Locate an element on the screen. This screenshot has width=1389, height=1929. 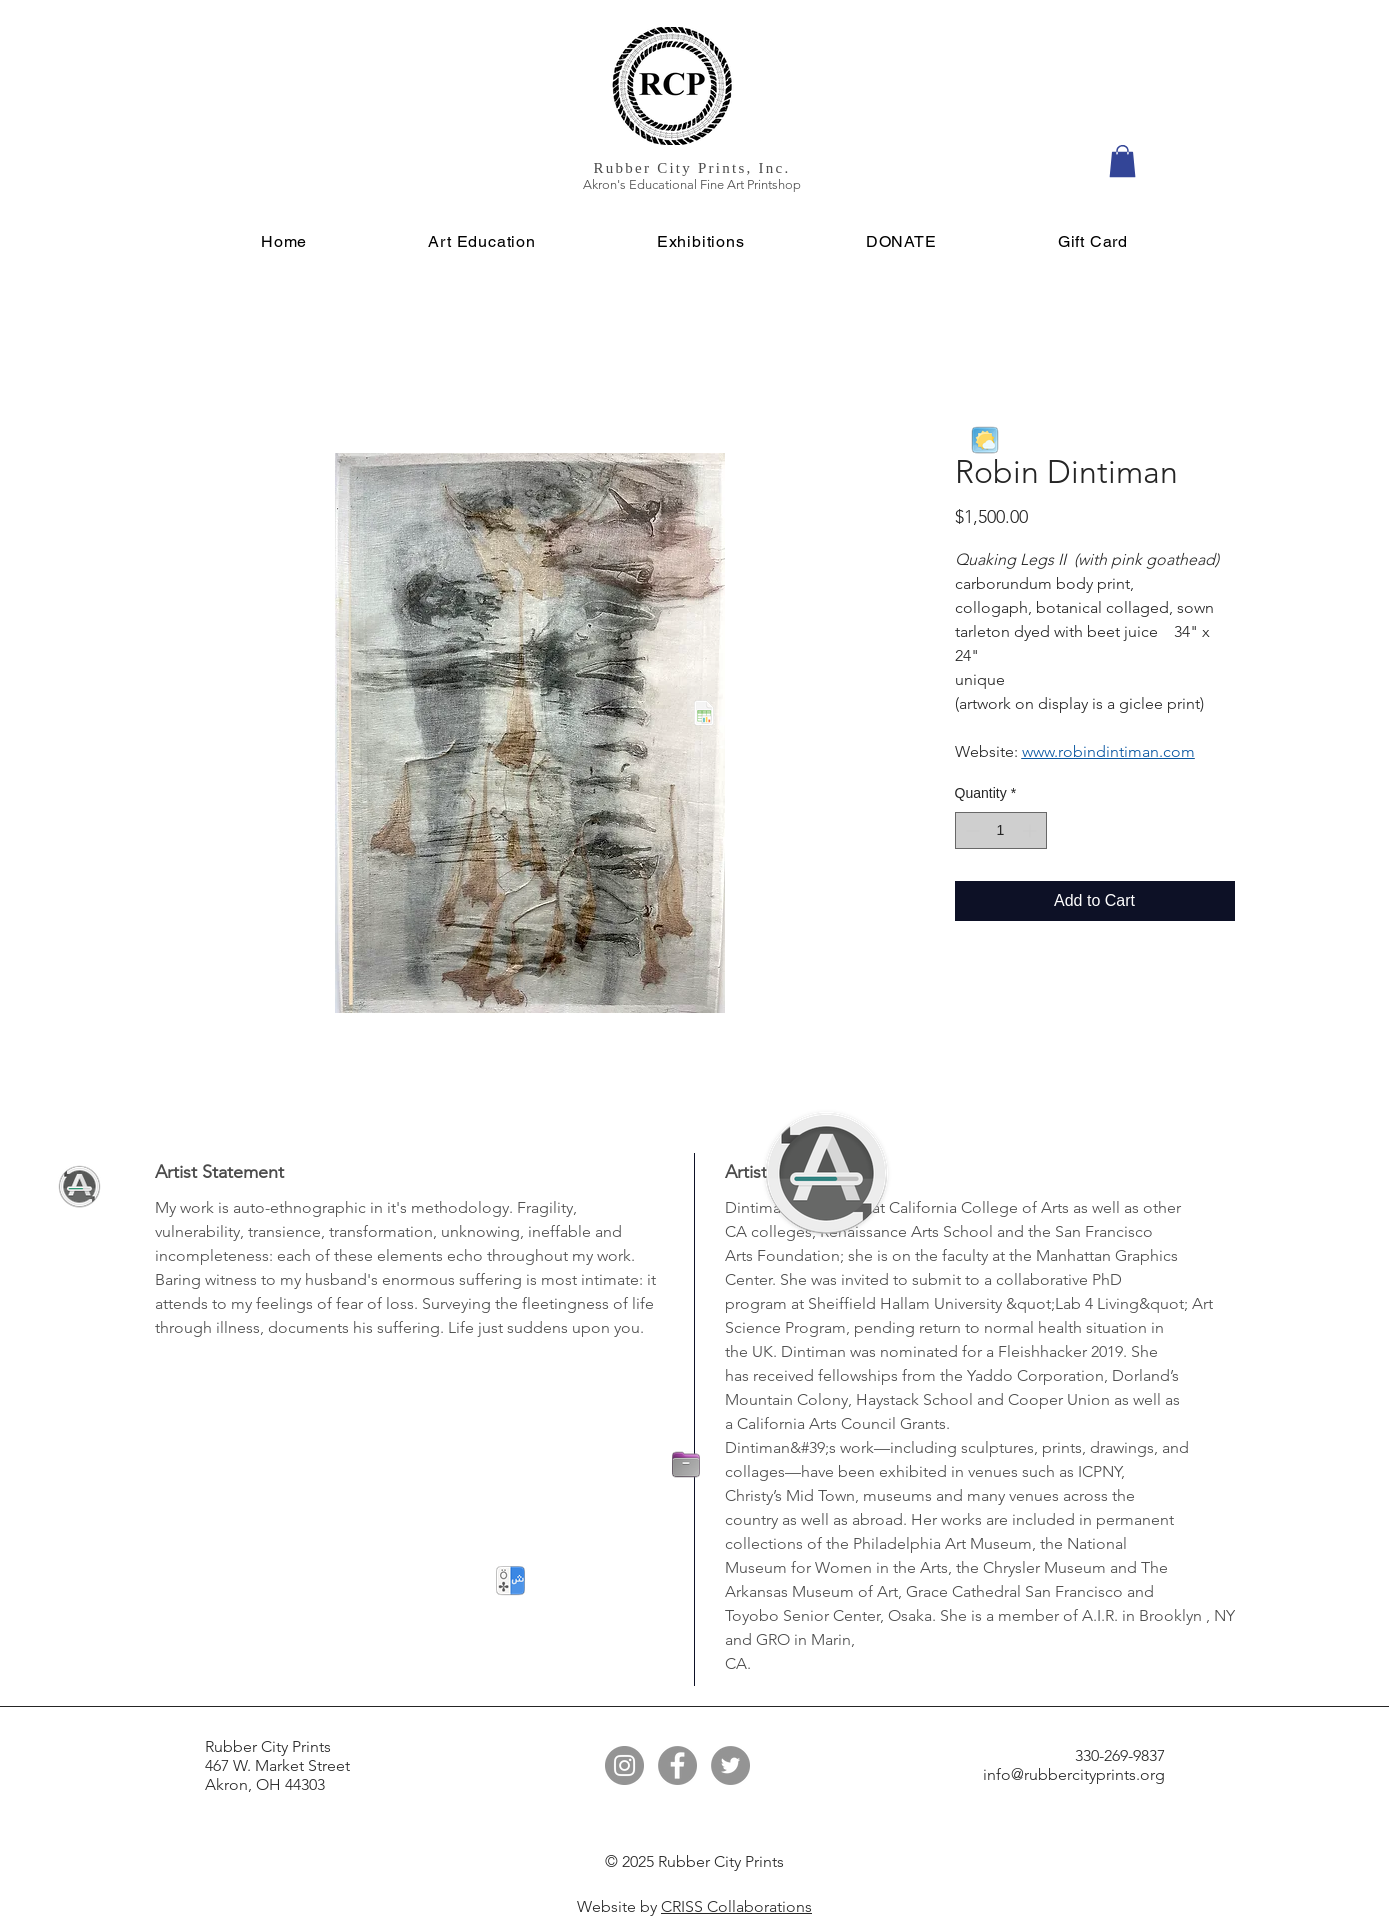
open a spreadsheet file is located at coordinates (704, 713).